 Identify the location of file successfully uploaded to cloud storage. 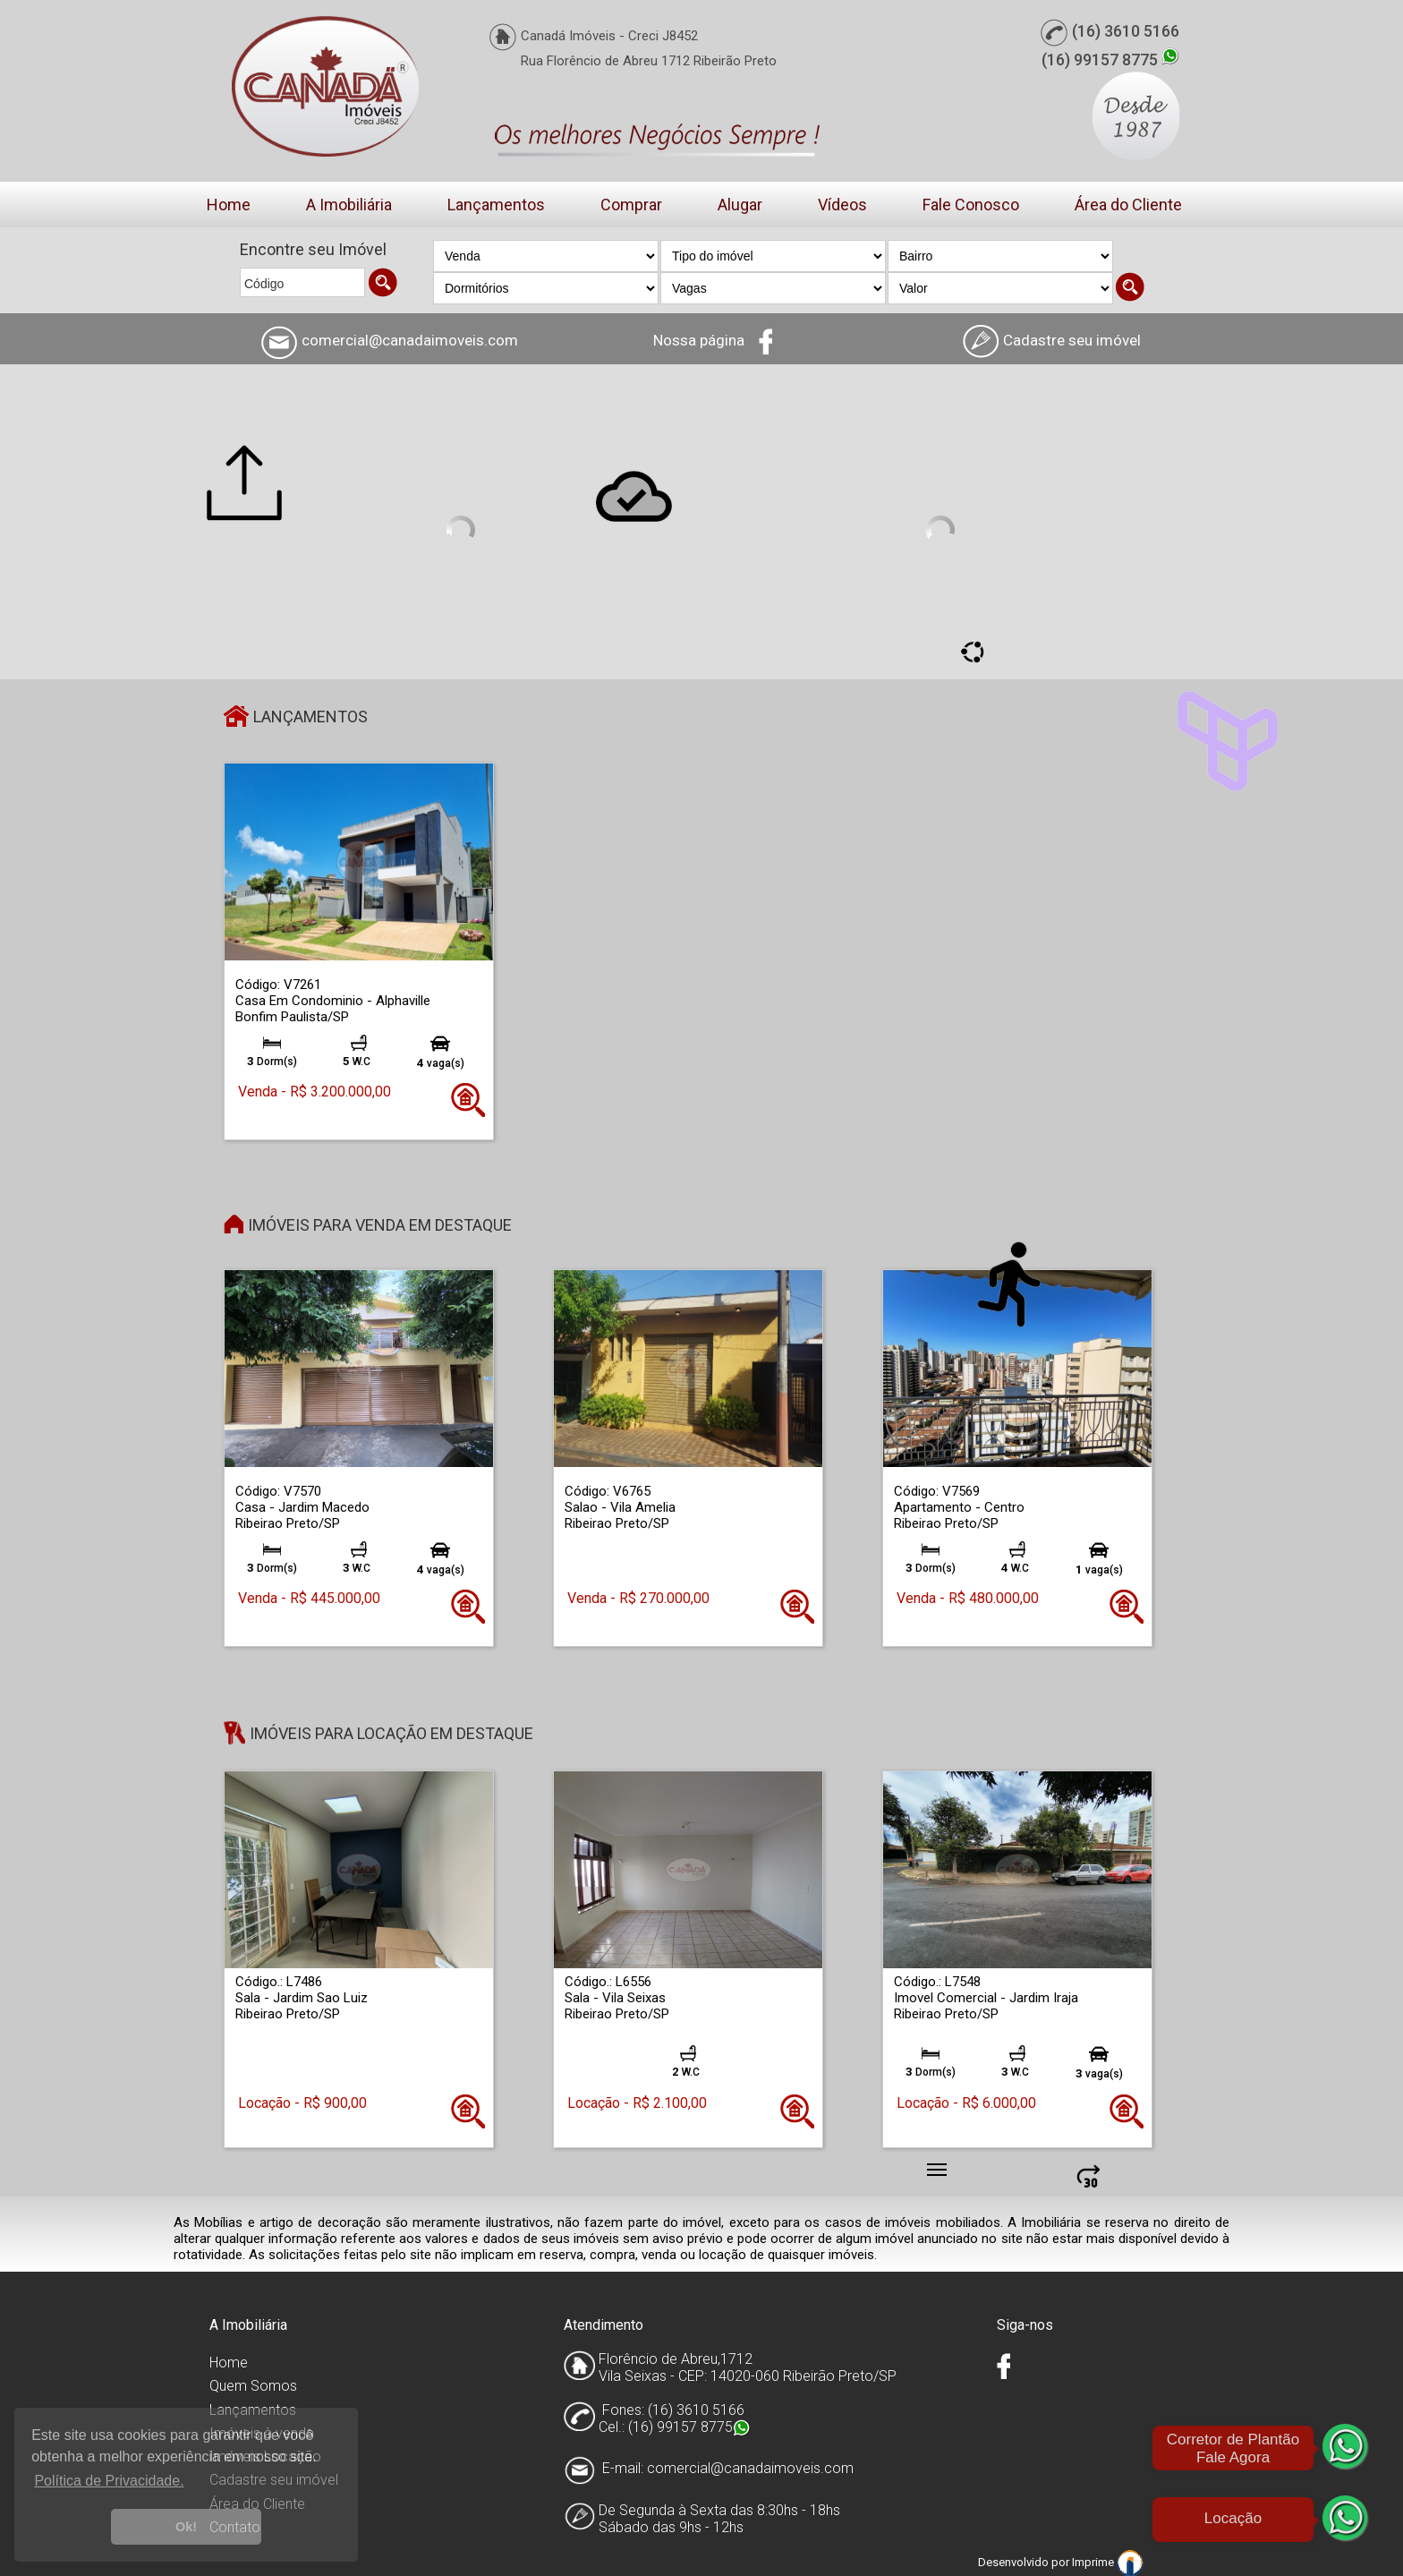
(633, 496).